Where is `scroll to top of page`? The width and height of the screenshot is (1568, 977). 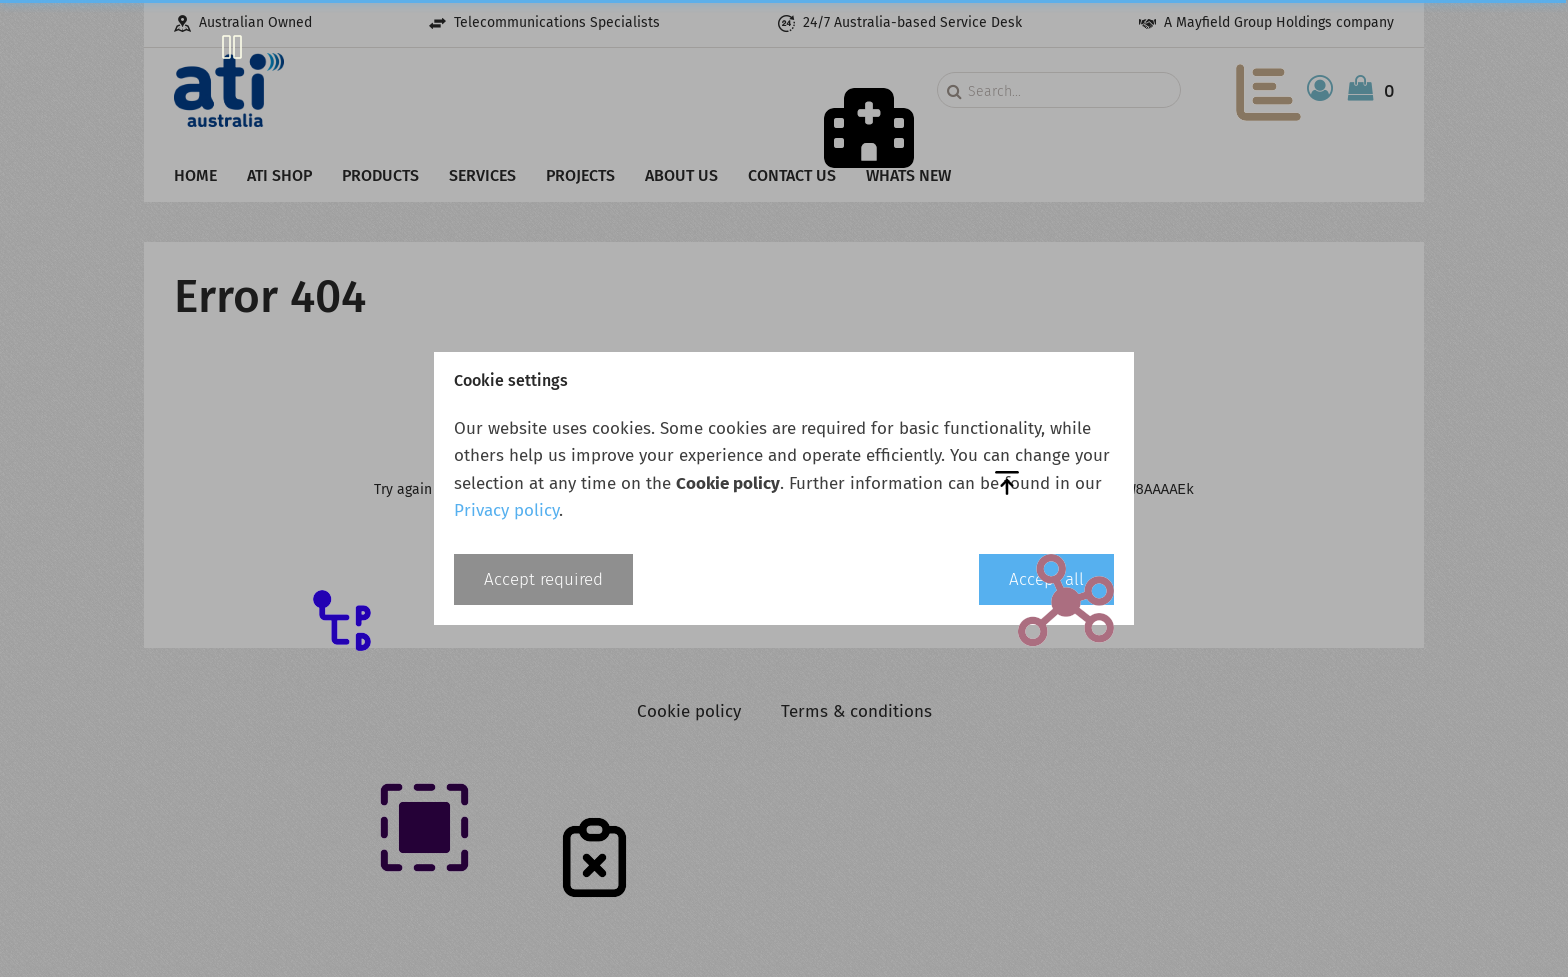
scroll to top of page is located at coordinates (1007, 483).